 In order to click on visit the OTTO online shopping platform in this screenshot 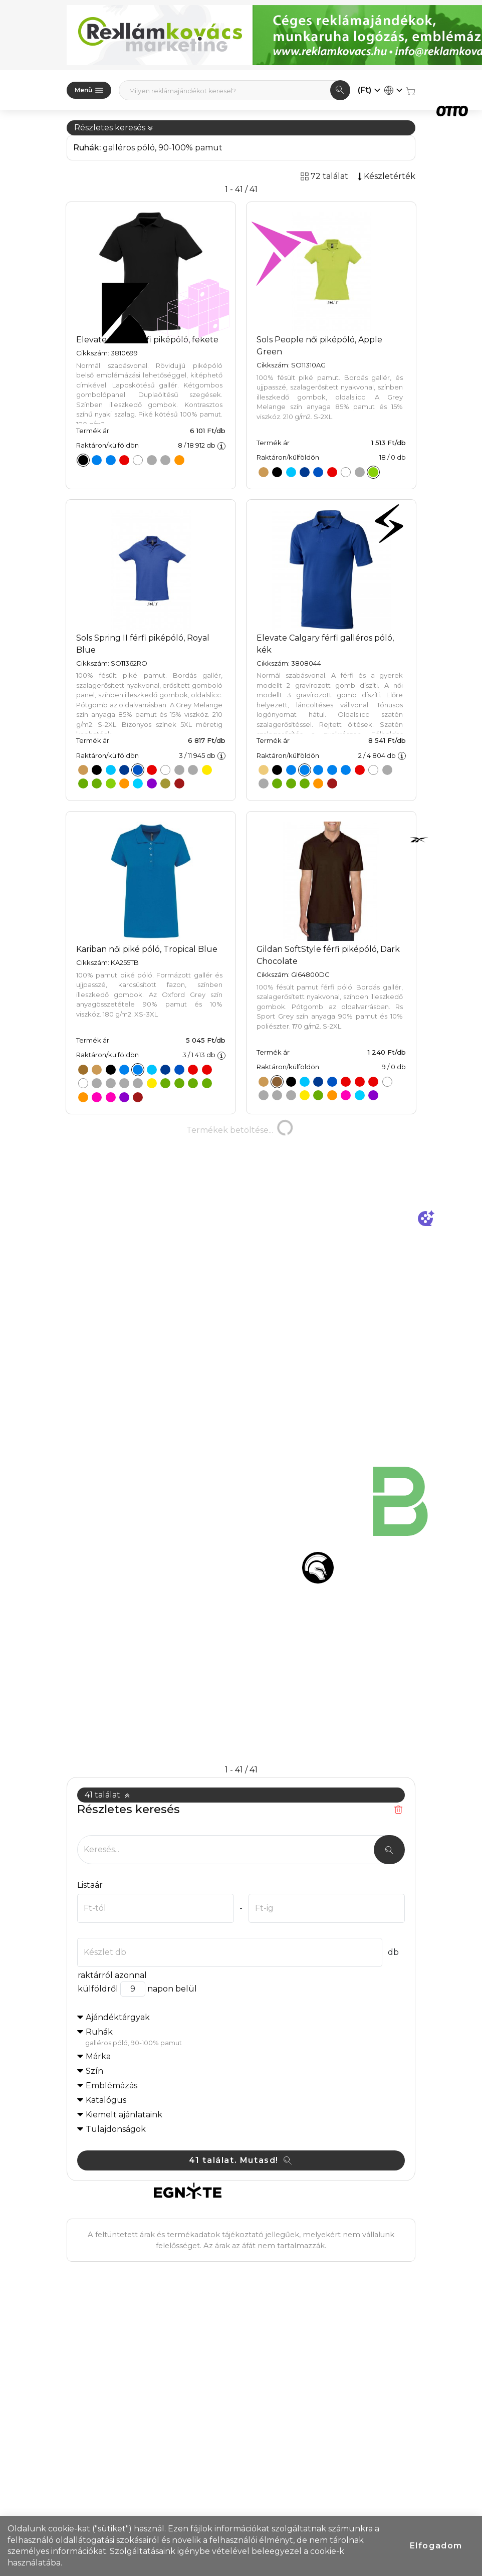, I will do `click(452, 111)`.